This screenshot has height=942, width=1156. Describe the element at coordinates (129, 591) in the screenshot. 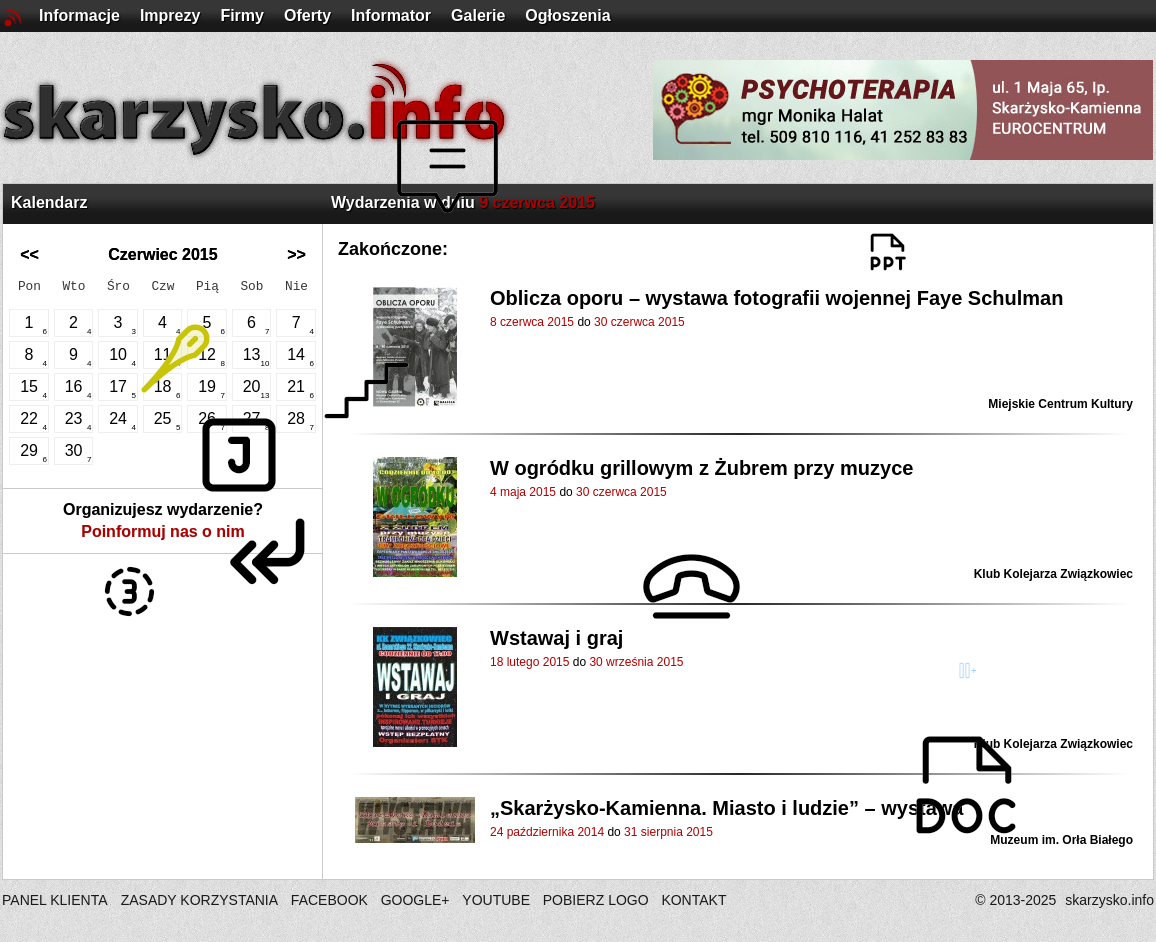

I see `step 3 of a multi-step process` at that location.